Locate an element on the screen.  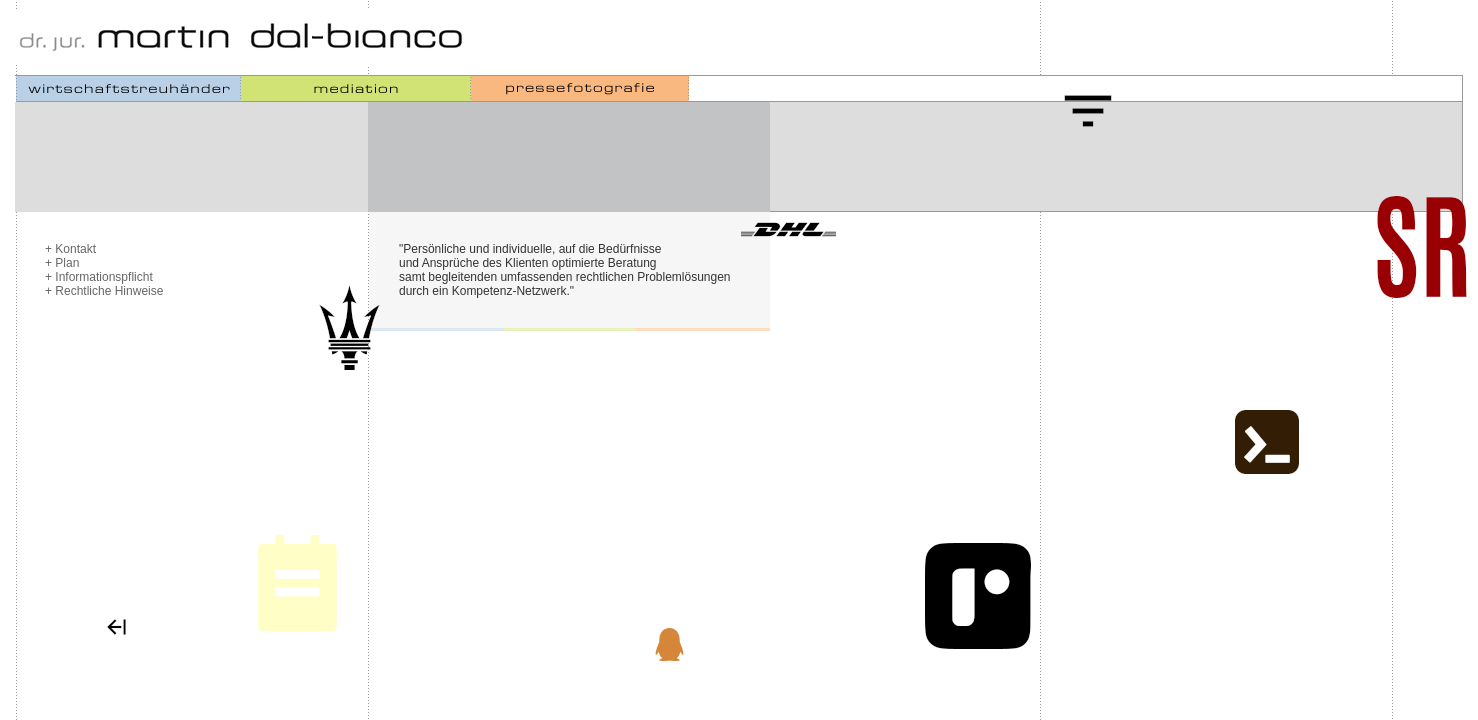
filter or sort list items is located at coordinates (1088, 111).